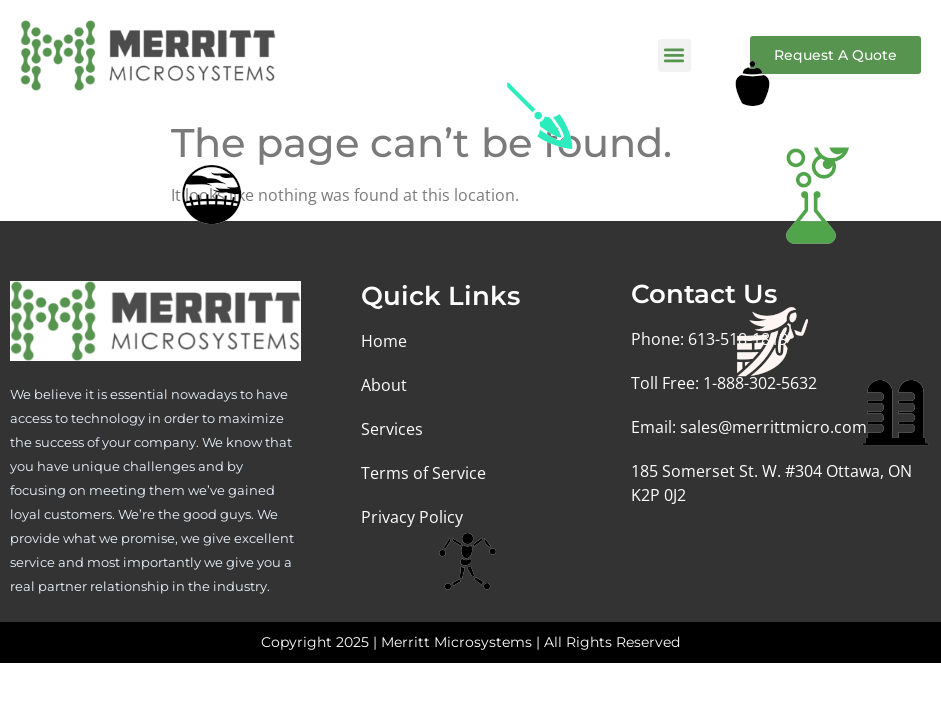 The image size is (941, 720). I want to click on access puppet or marionette controls, so click(467, 561).